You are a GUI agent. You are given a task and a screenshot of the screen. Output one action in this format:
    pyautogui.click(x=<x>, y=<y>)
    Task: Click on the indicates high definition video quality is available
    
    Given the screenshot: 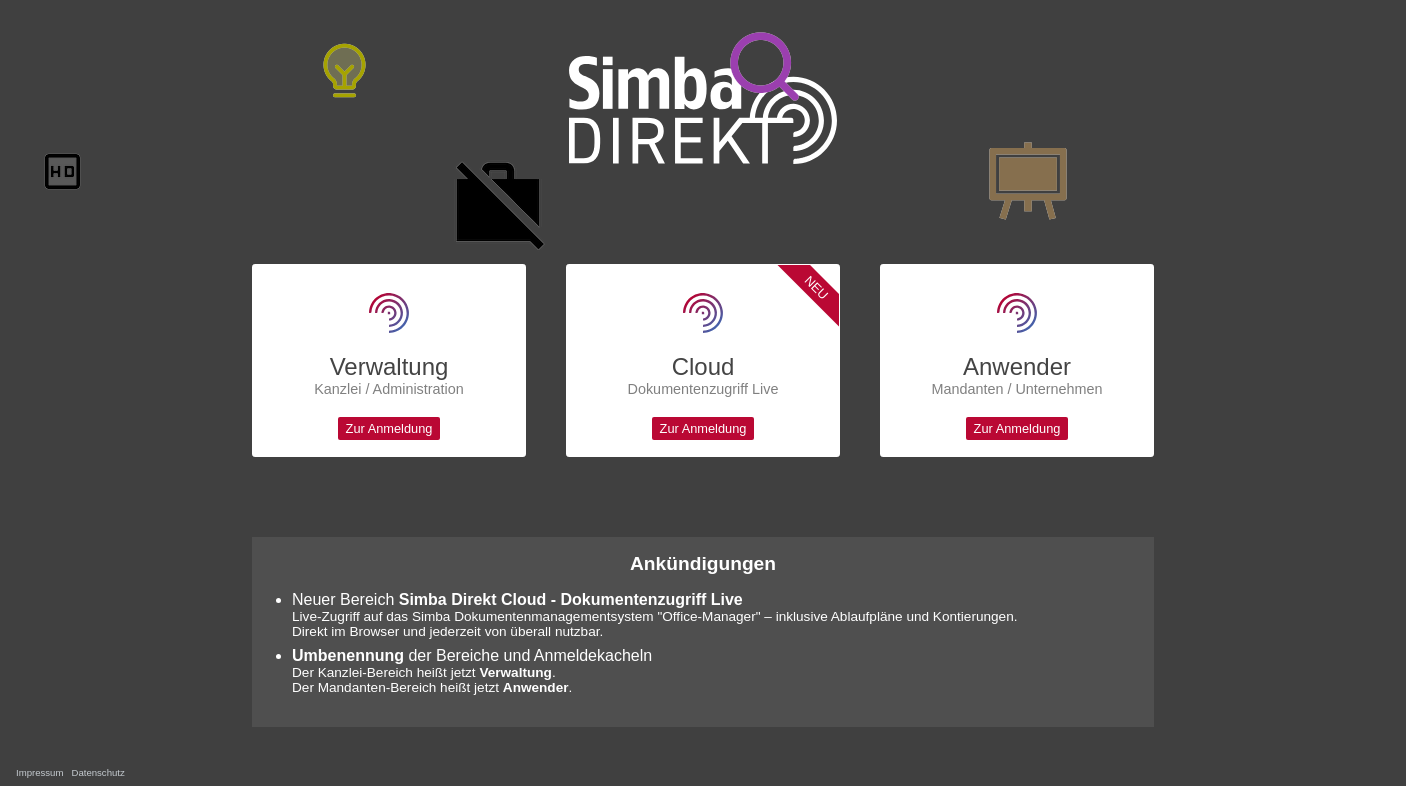 What is the action you would take?
    pyautogui.click(x=62, y=171)
    